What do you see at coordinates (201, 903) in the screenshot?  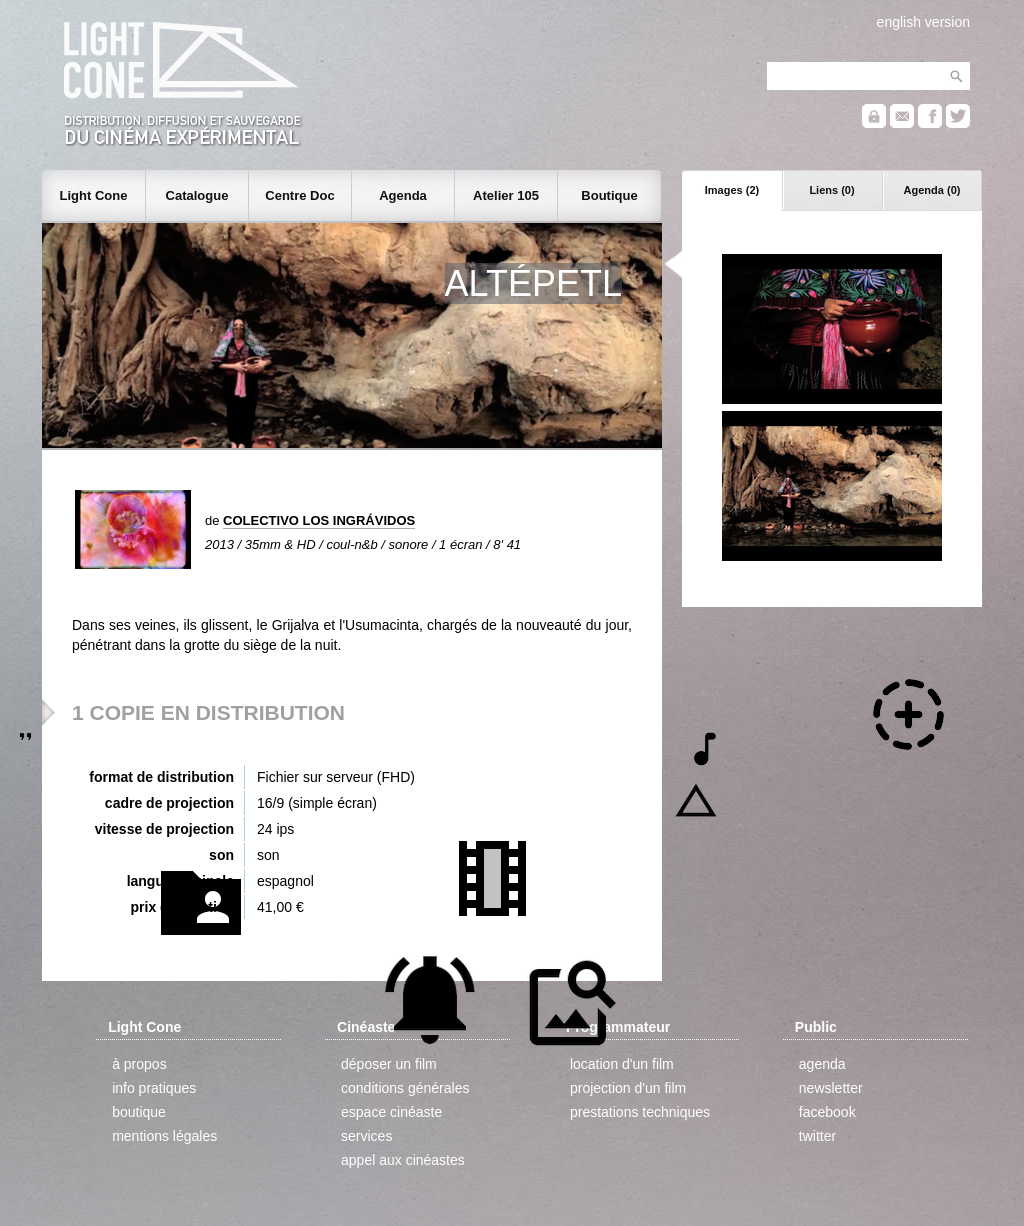 I see `open a shared folder` at bounding box center [201, 903].